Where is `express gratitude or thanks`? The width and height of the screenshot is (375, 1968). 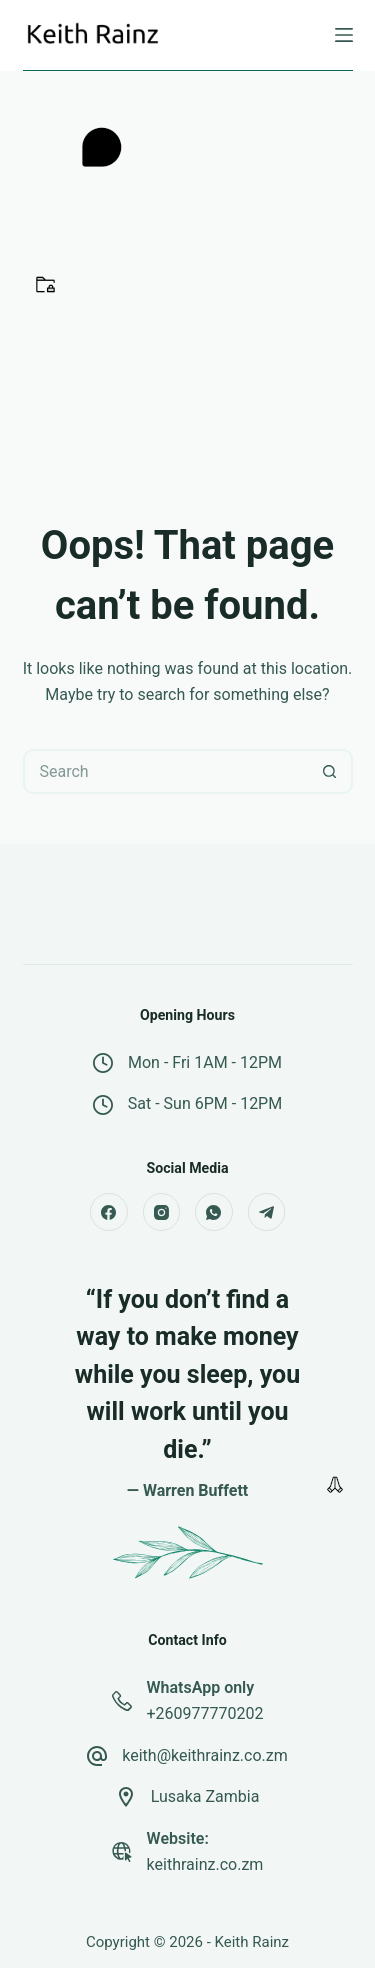
express gratitude or thanks is located at coordinates (335, 1485).